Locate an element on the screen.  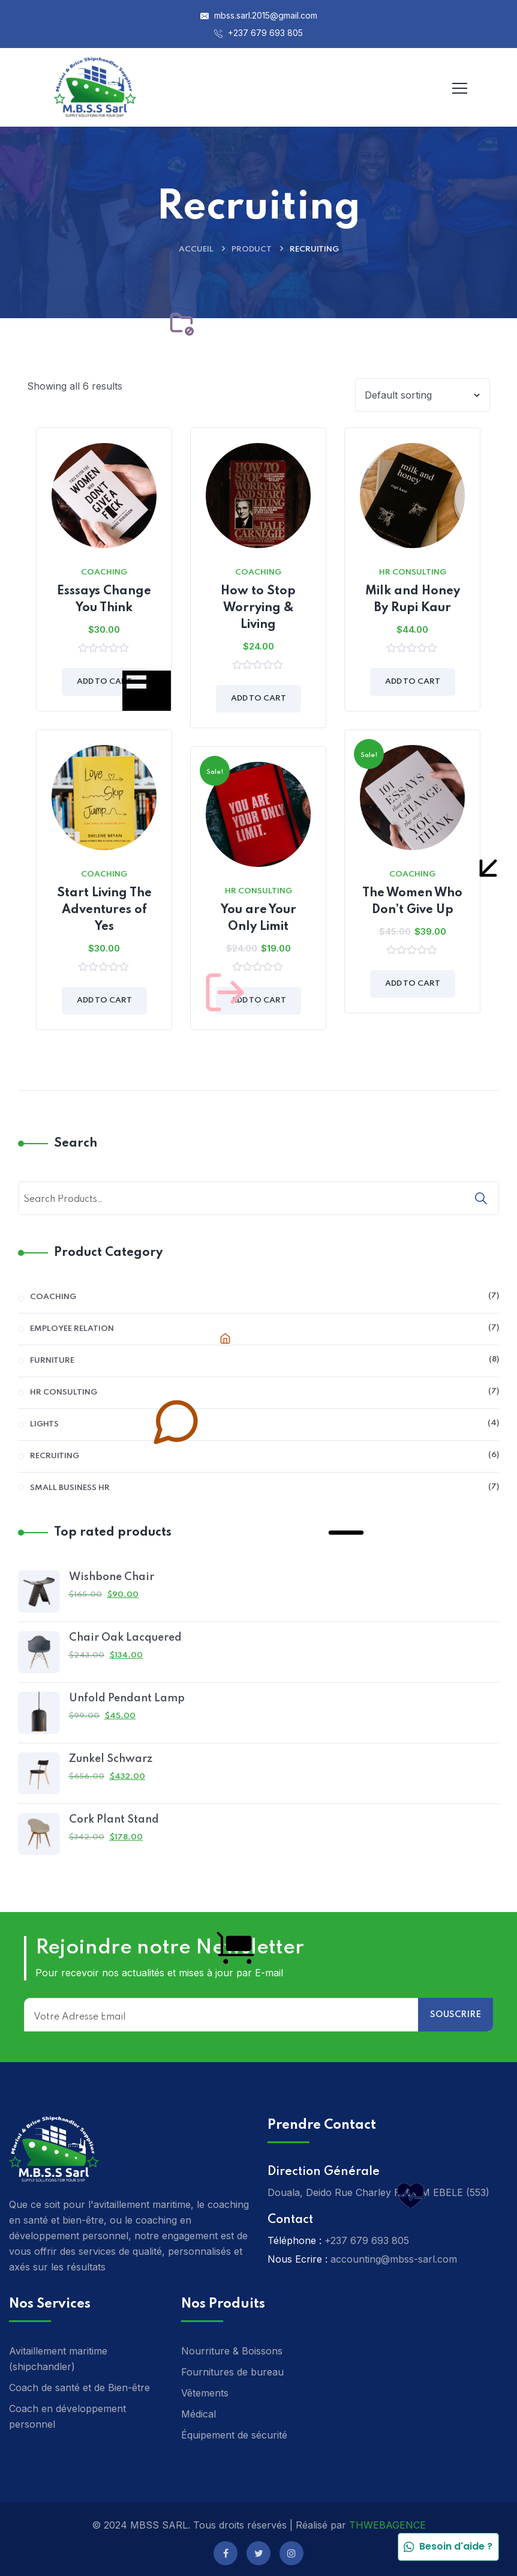
view featured playlist is located at coordinates (146, 690).